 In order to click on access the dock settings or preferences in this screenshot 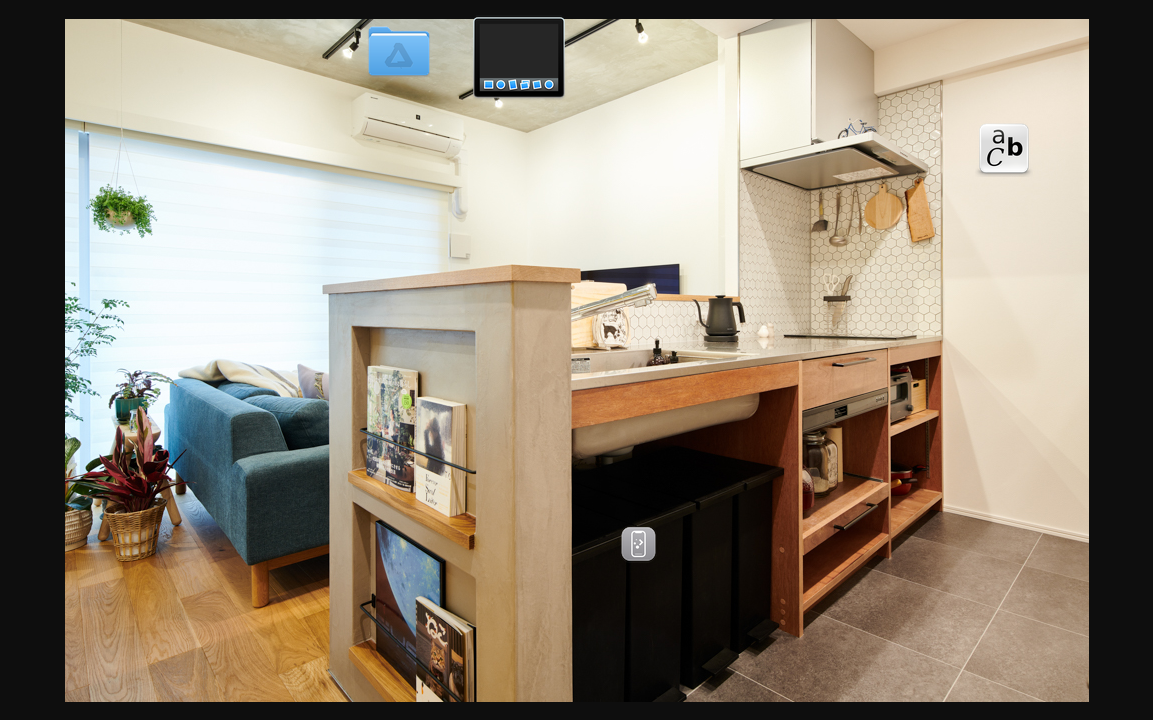, I will do `click(519, 58)`.